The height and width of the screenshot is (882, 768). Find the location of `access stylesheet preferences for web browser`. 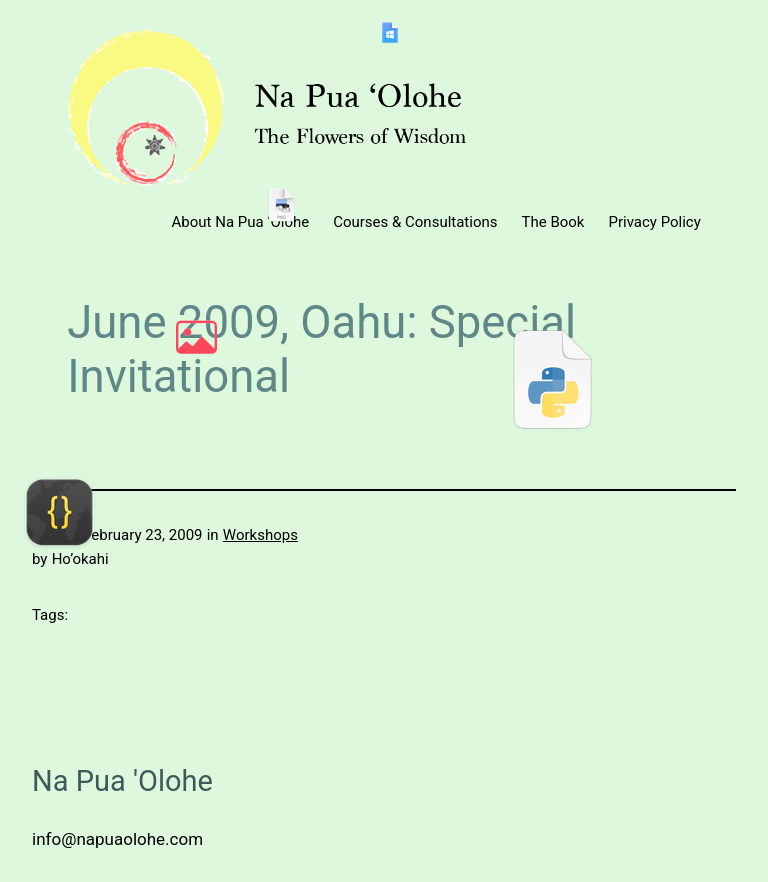

access stylesheet preferences for web browser is located at coordinates (59, 513).